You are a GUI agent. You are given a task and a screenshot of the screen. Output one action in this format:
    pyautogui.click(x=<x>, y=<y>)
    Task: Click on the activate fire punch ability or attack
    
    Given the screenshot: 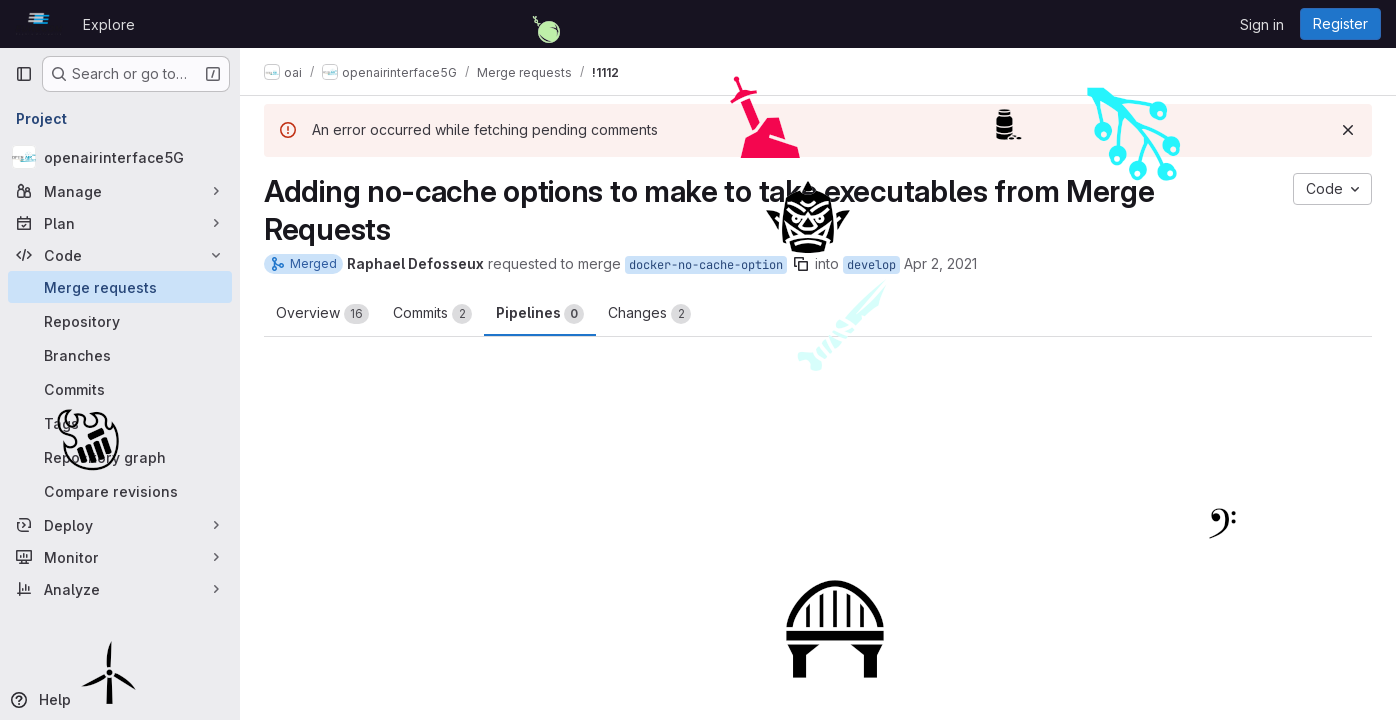 What is the action you would take?
    pyautogui.click(x=88, y=440)
    